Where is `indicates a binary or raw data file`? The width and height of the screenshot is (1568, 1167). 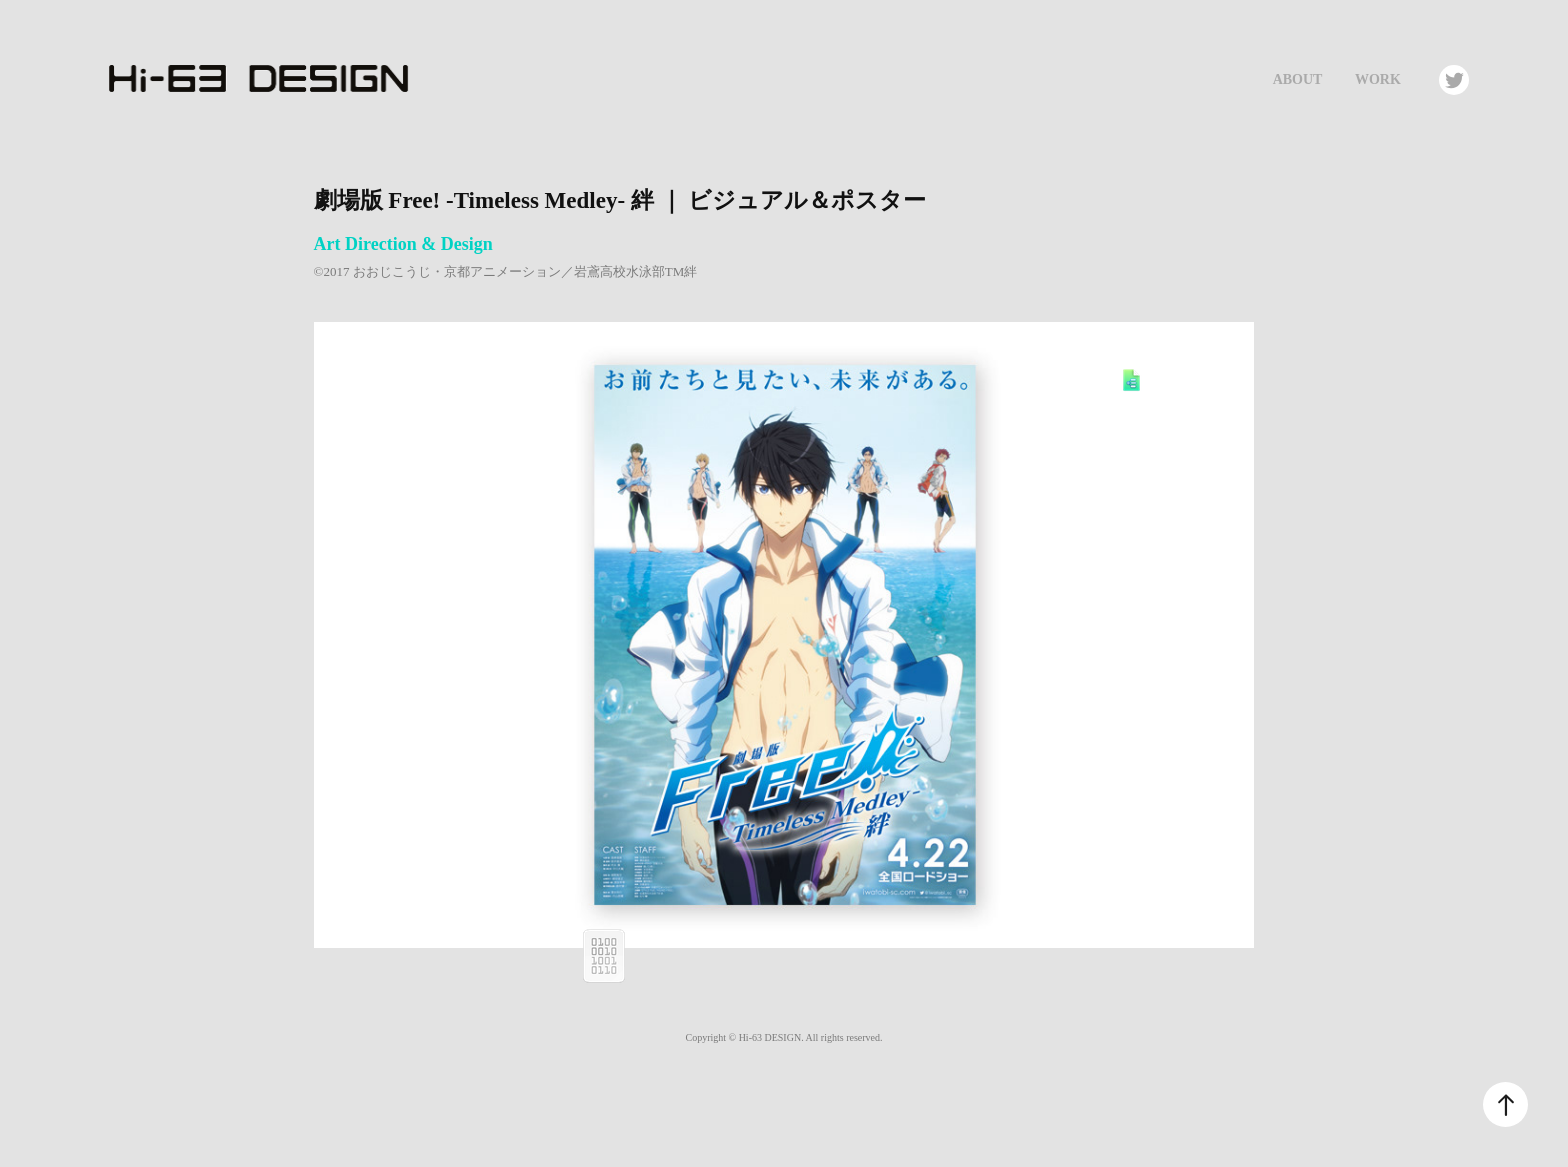 indicates a binary or raw data file is located at coordinates (604, 956).